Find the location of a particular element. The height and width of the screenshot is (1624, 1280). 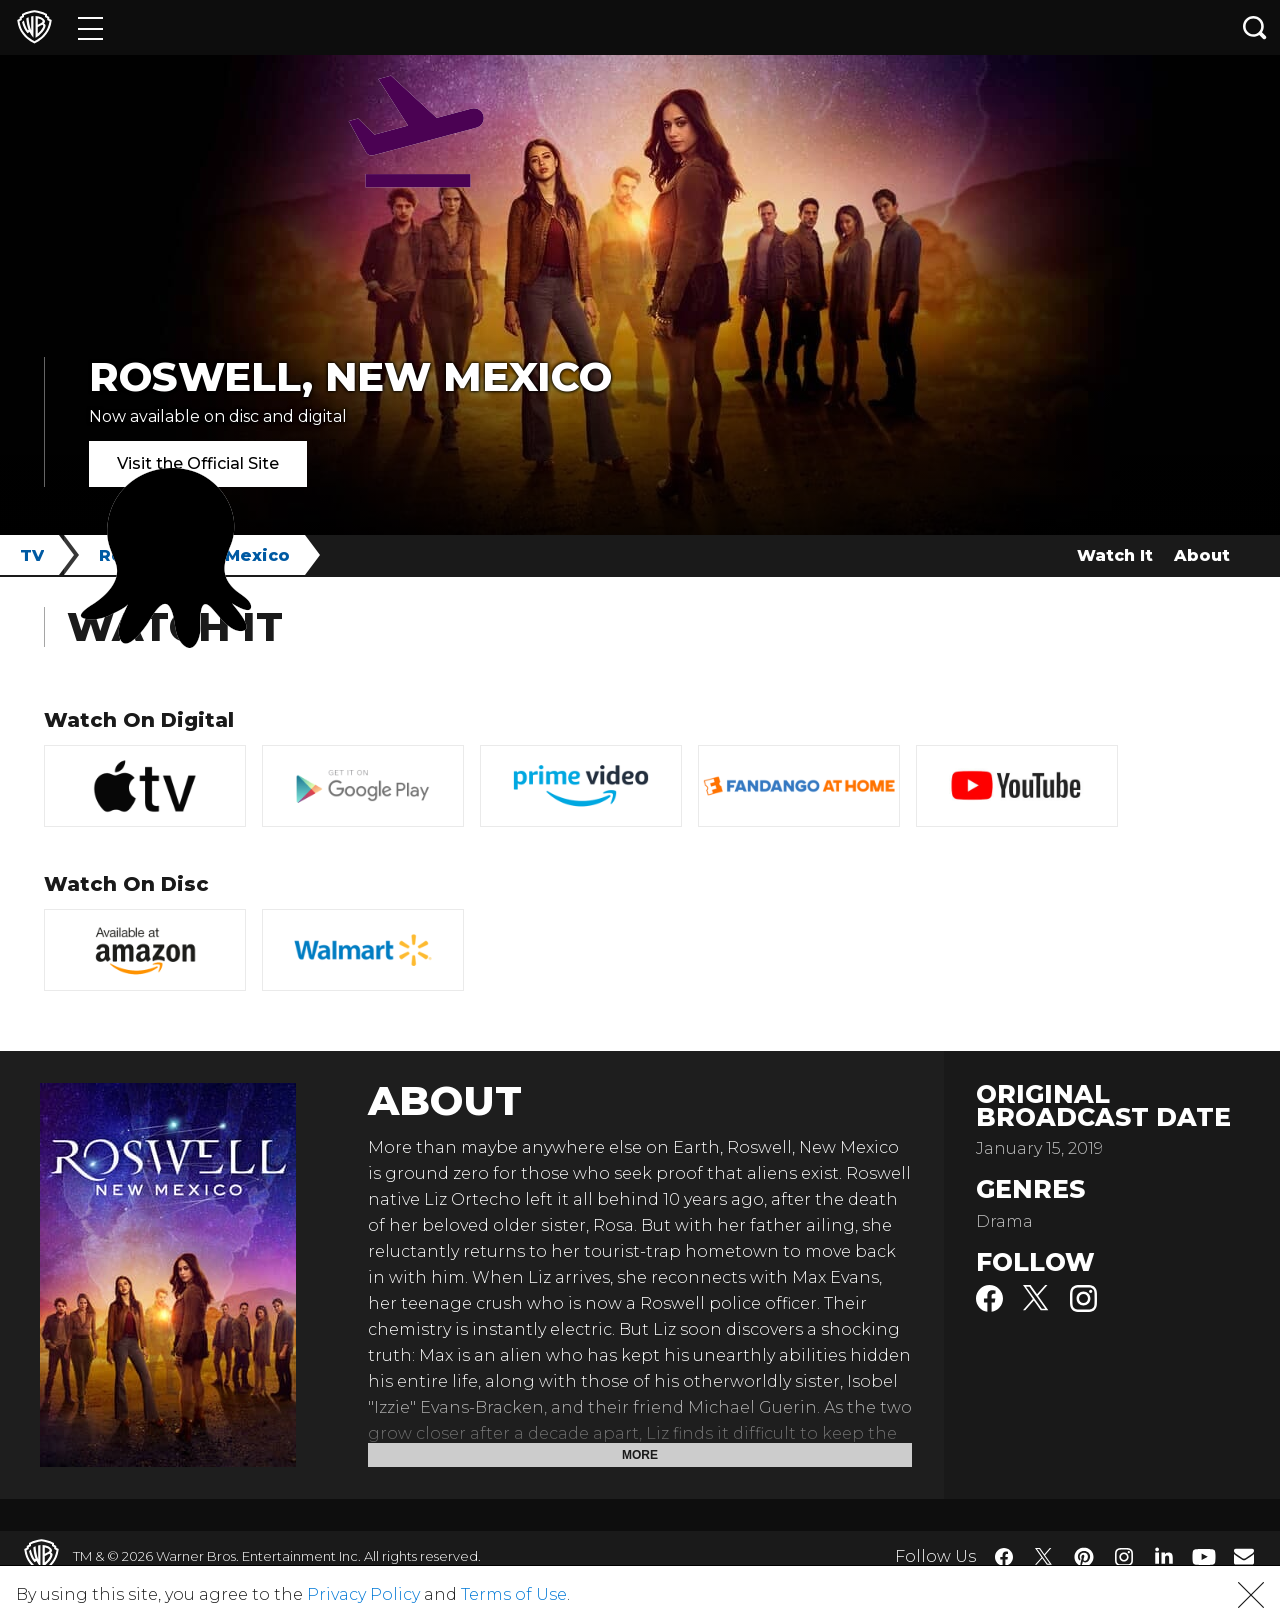

view departure flights is located at coordinates (418, 128).